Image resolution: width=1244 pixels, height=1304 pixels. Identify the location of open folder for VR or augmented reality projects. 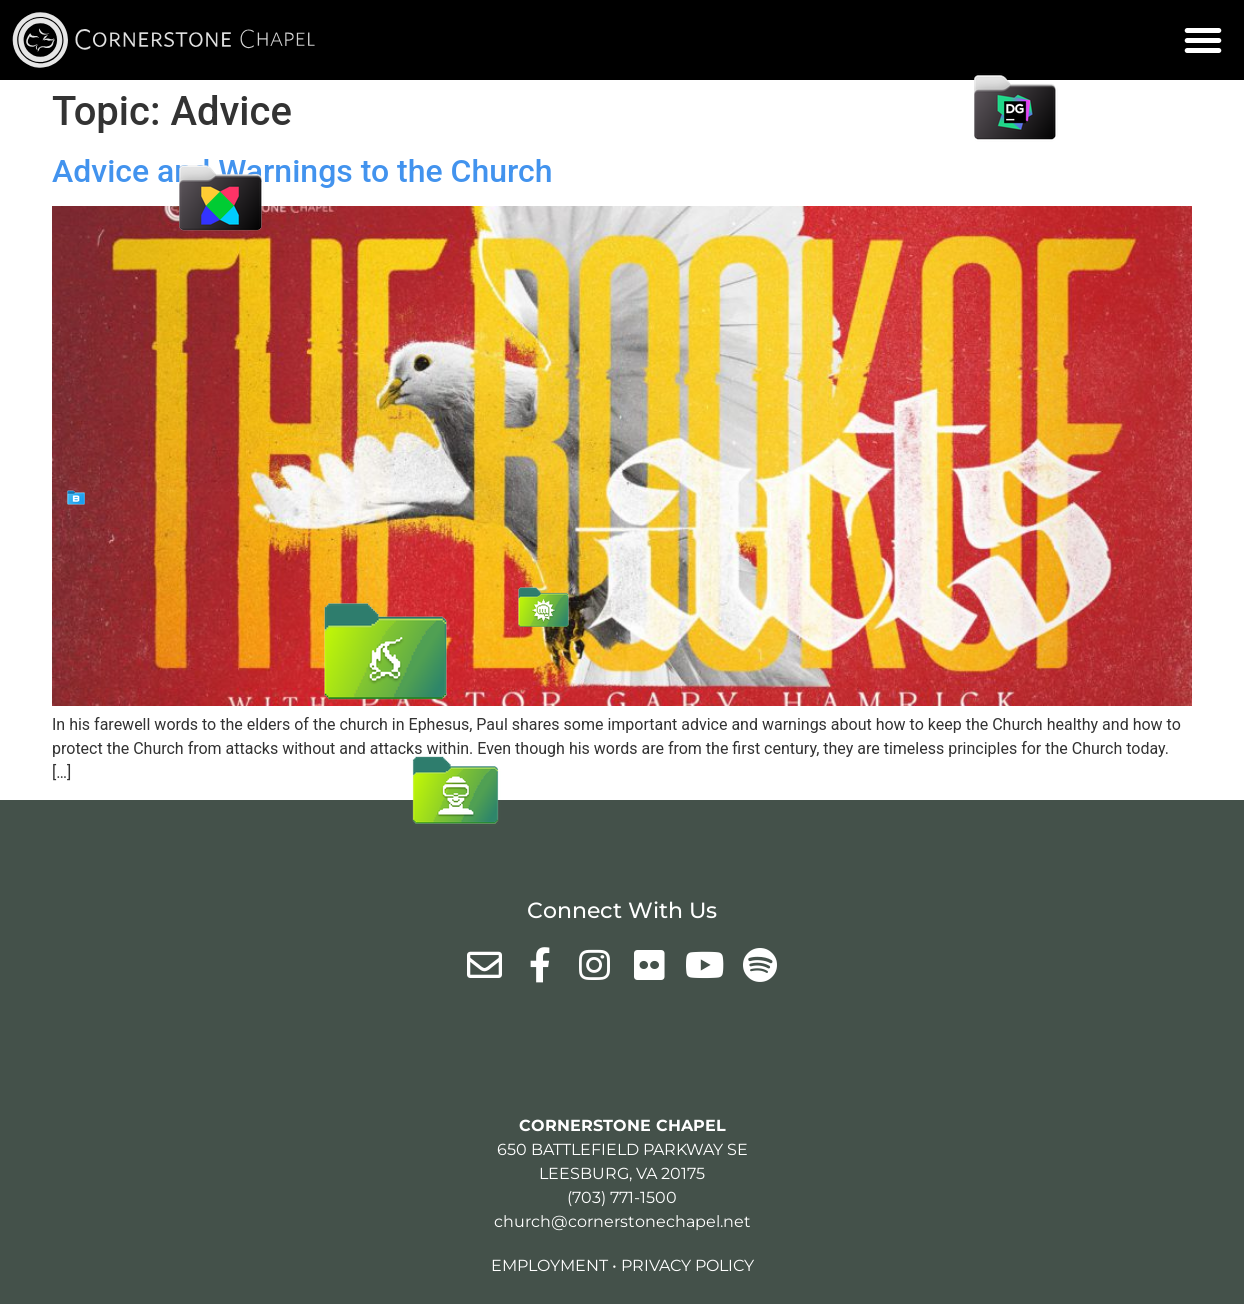
(455, 792).